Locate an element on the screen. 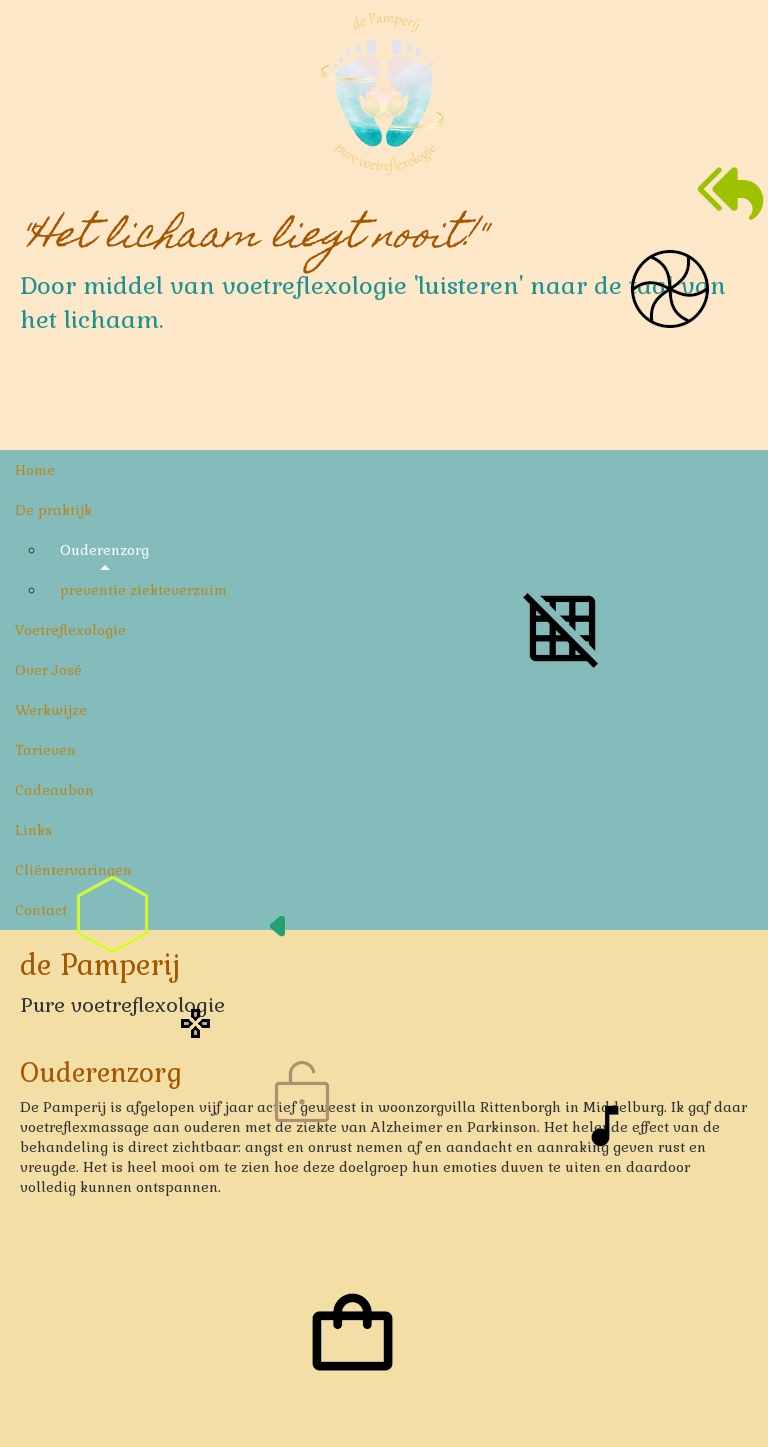 This screenshot has width=768, height=1447. loading content in progress is located at coordinates (670, 289).